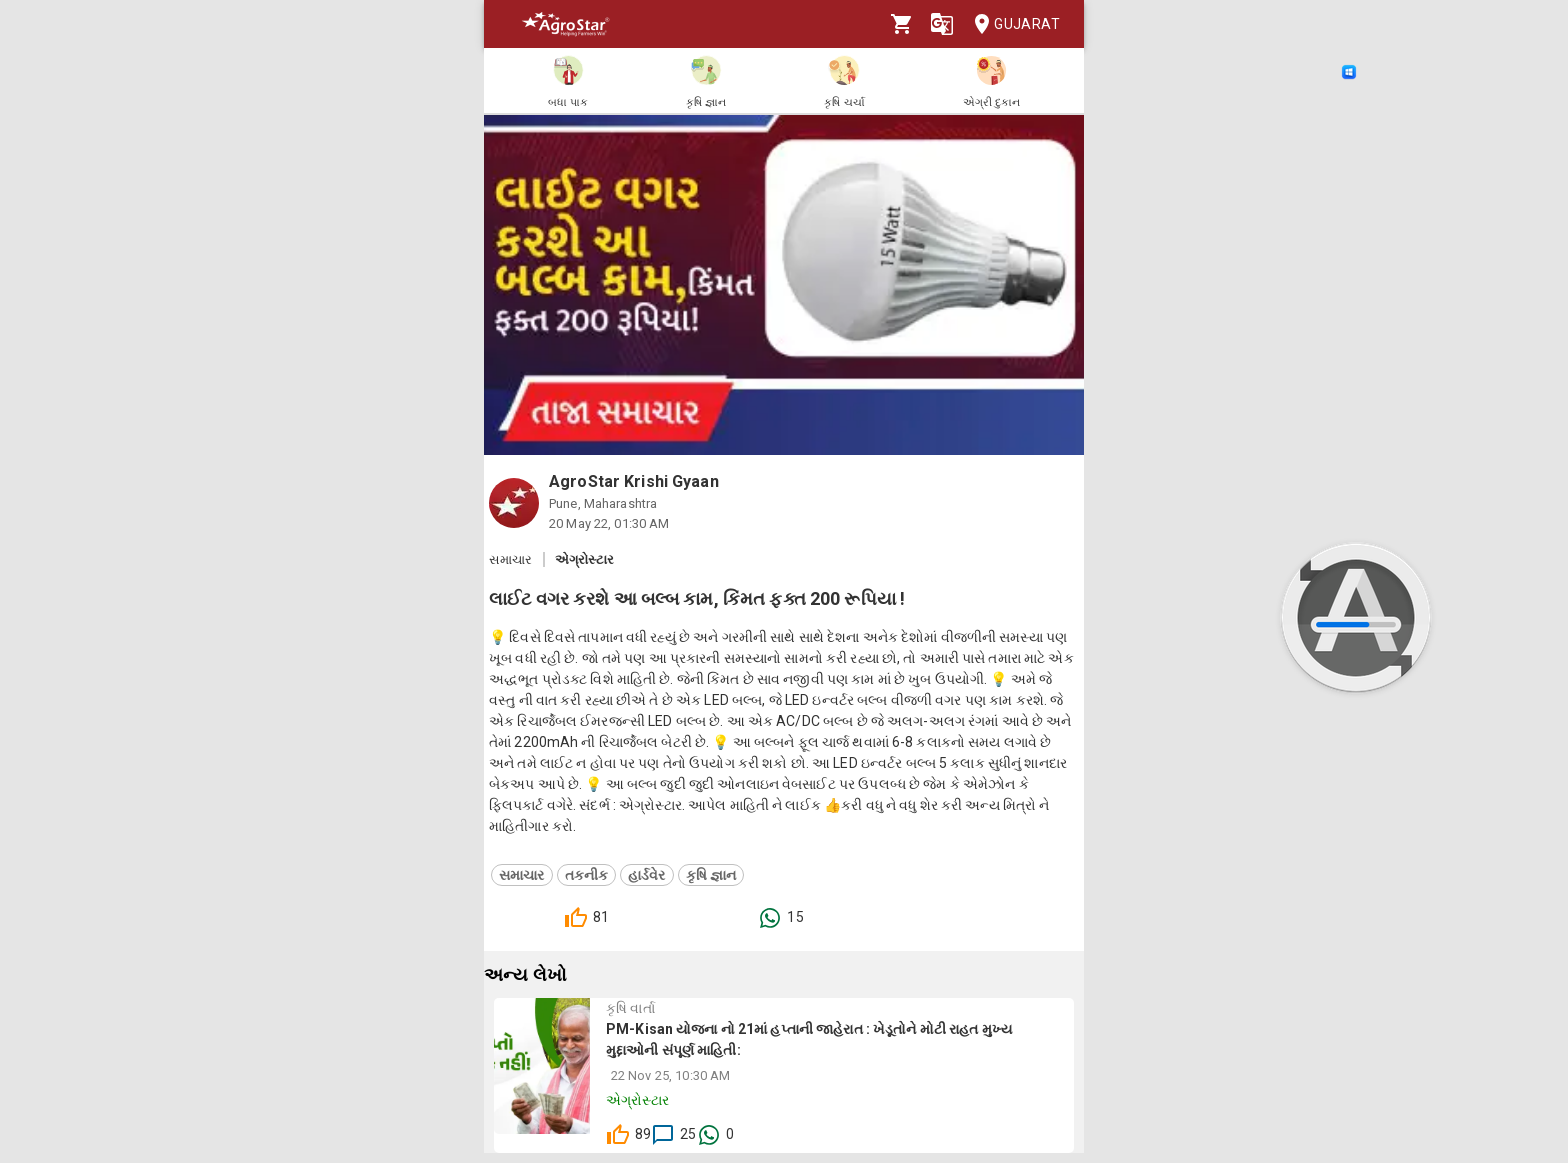  What do you see at coordinates (1356, 618) in the screenshot?
I see `open the software updater application` at bounding box center [1356, 618].